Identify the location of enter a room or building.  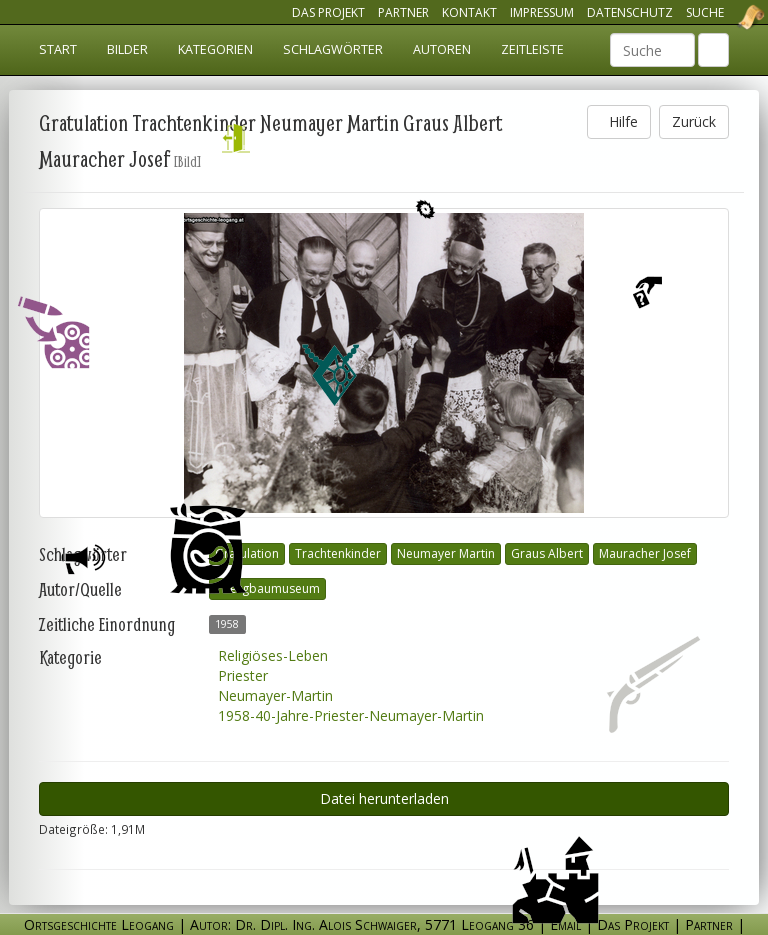
(236, 138).